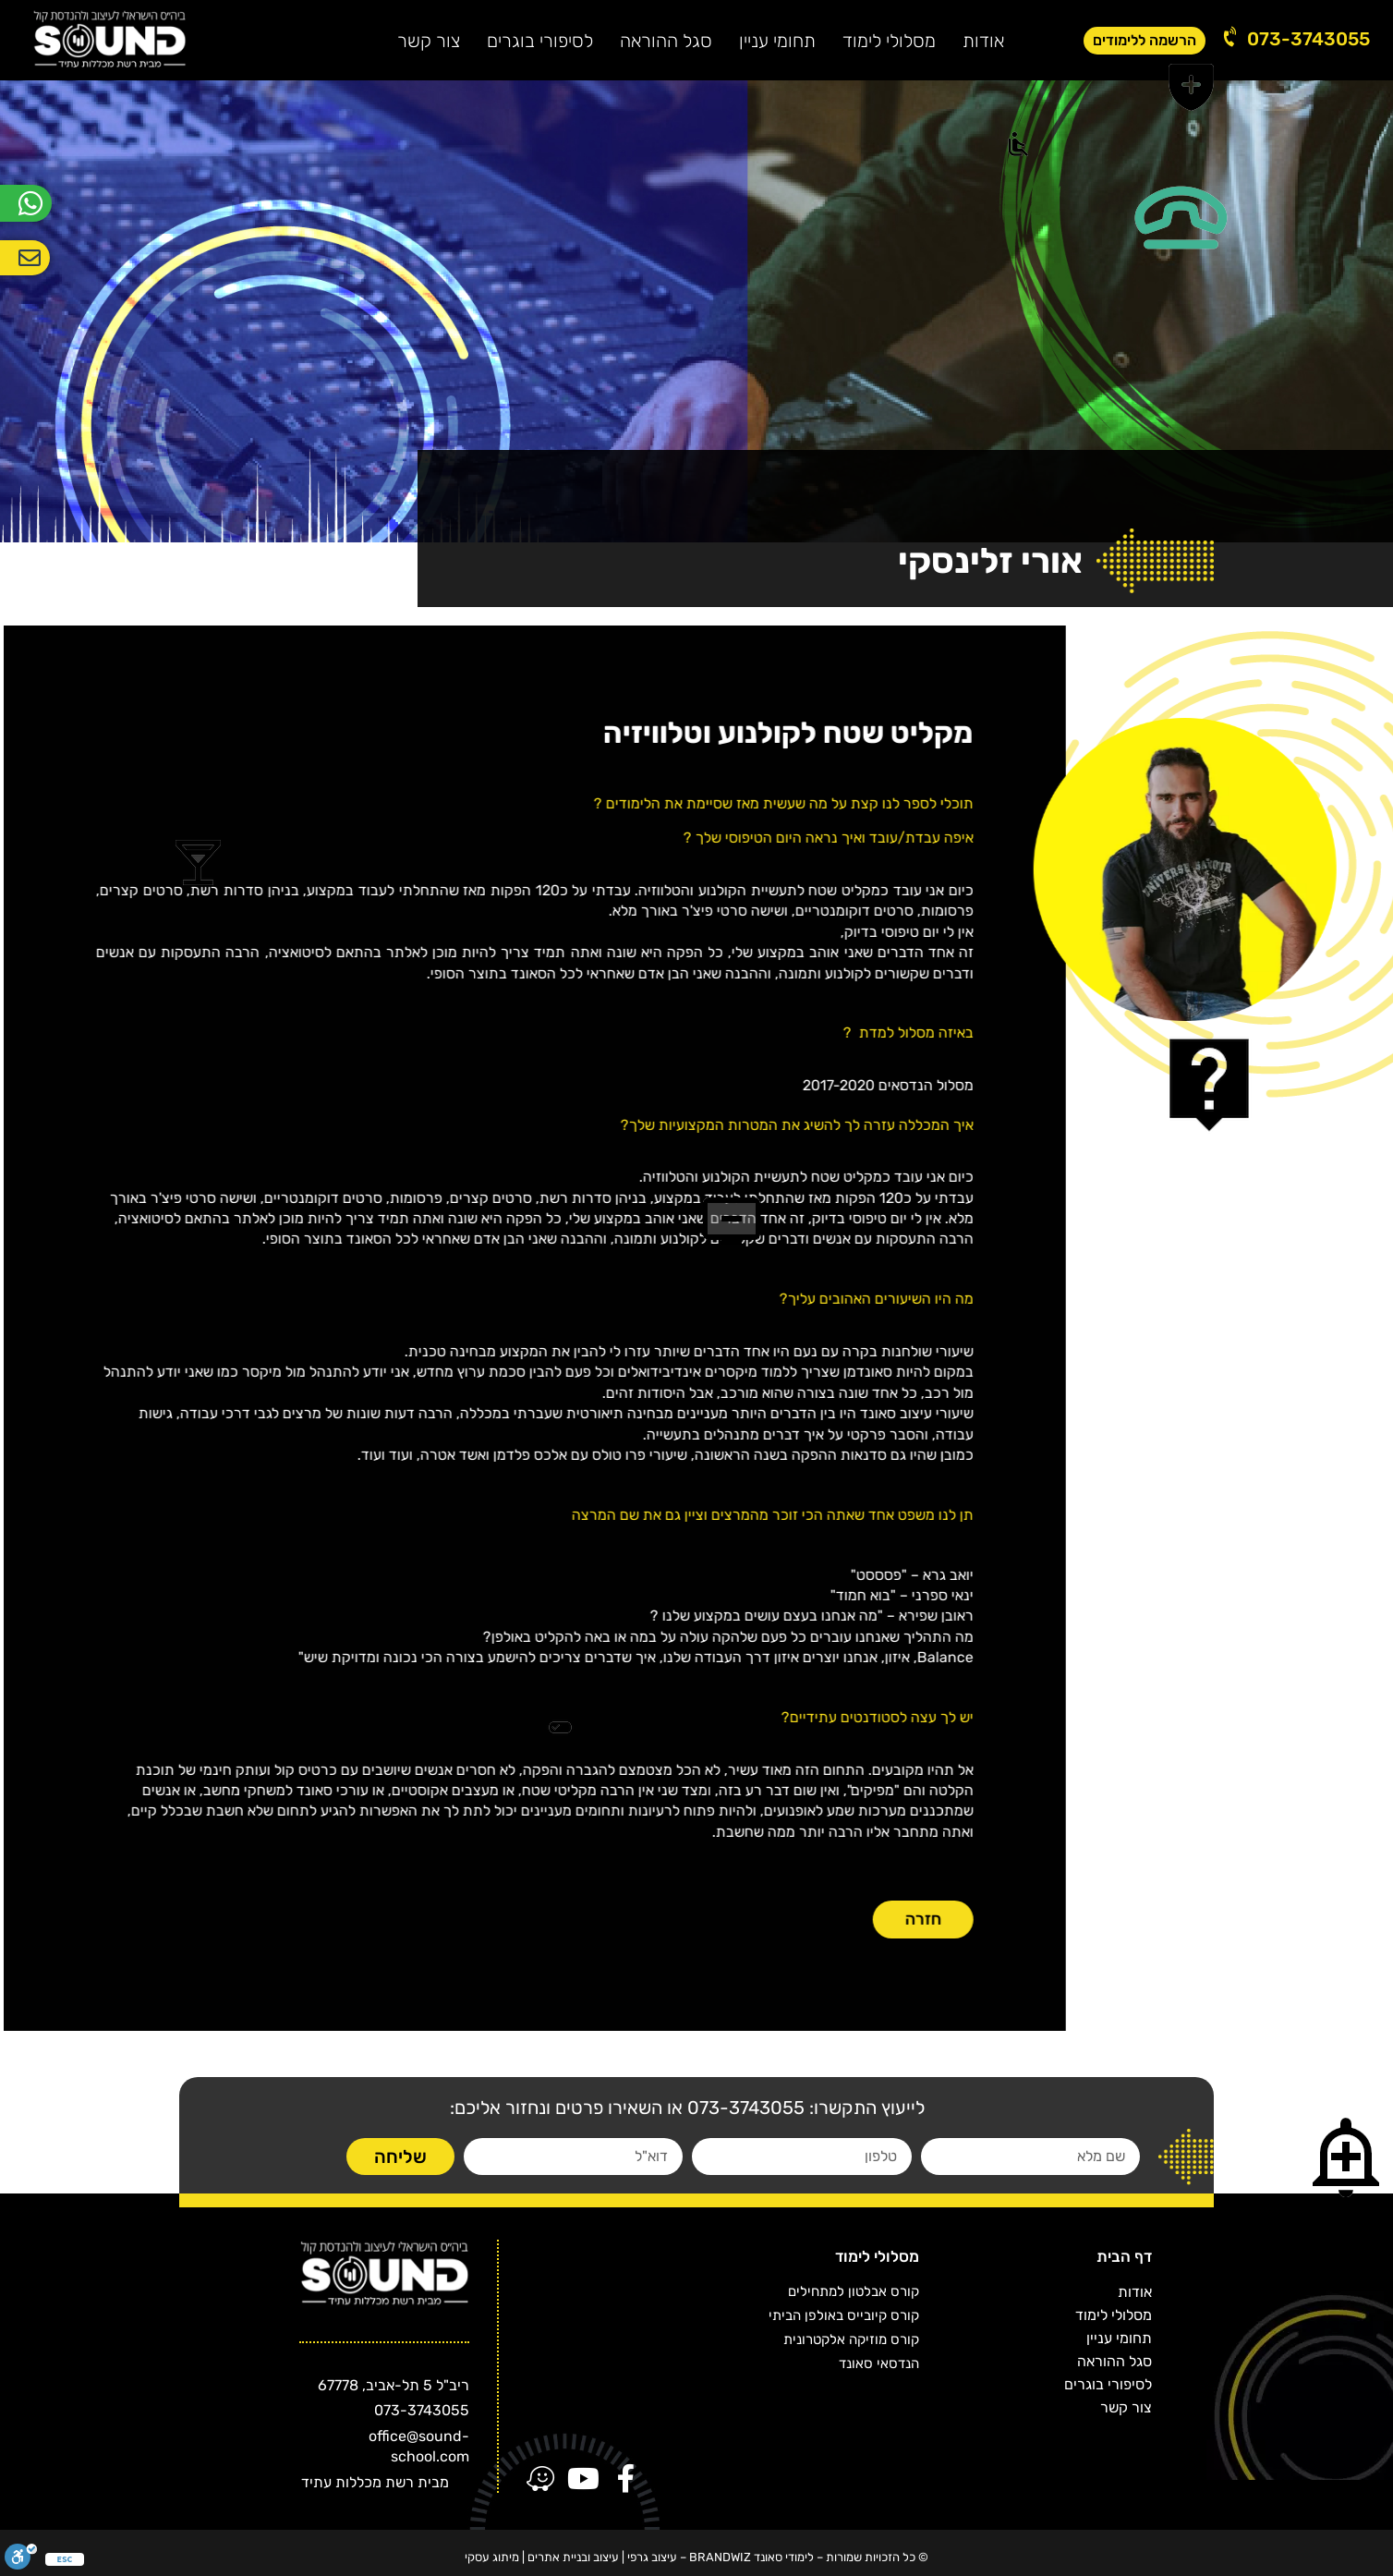 The image size is (1393, 2576). I want to click on remove a video from your watch queue, so click(732, 1221).